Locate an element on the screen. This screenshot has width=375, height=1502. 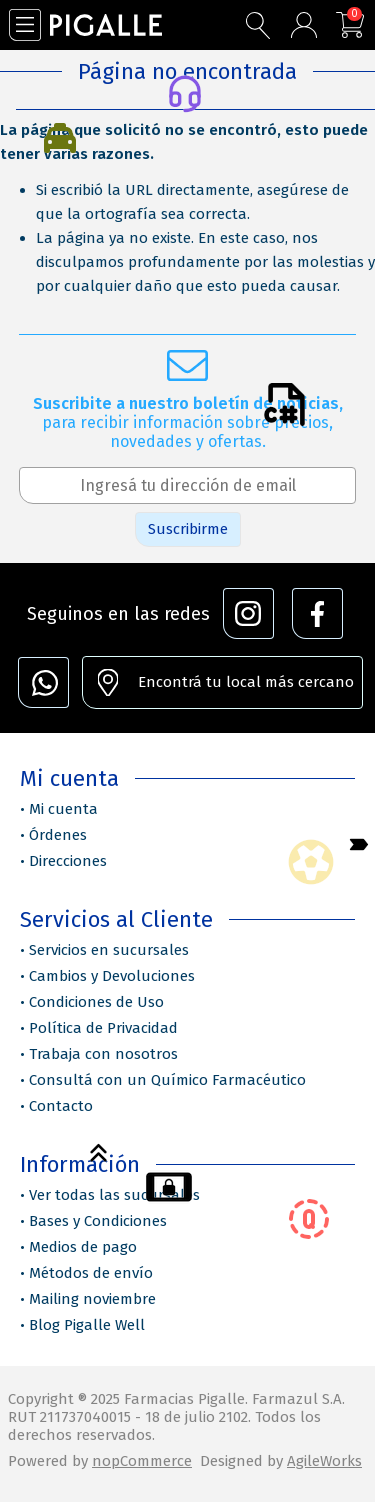
access sports or soccer-related content is located at coordinates (311, 862).